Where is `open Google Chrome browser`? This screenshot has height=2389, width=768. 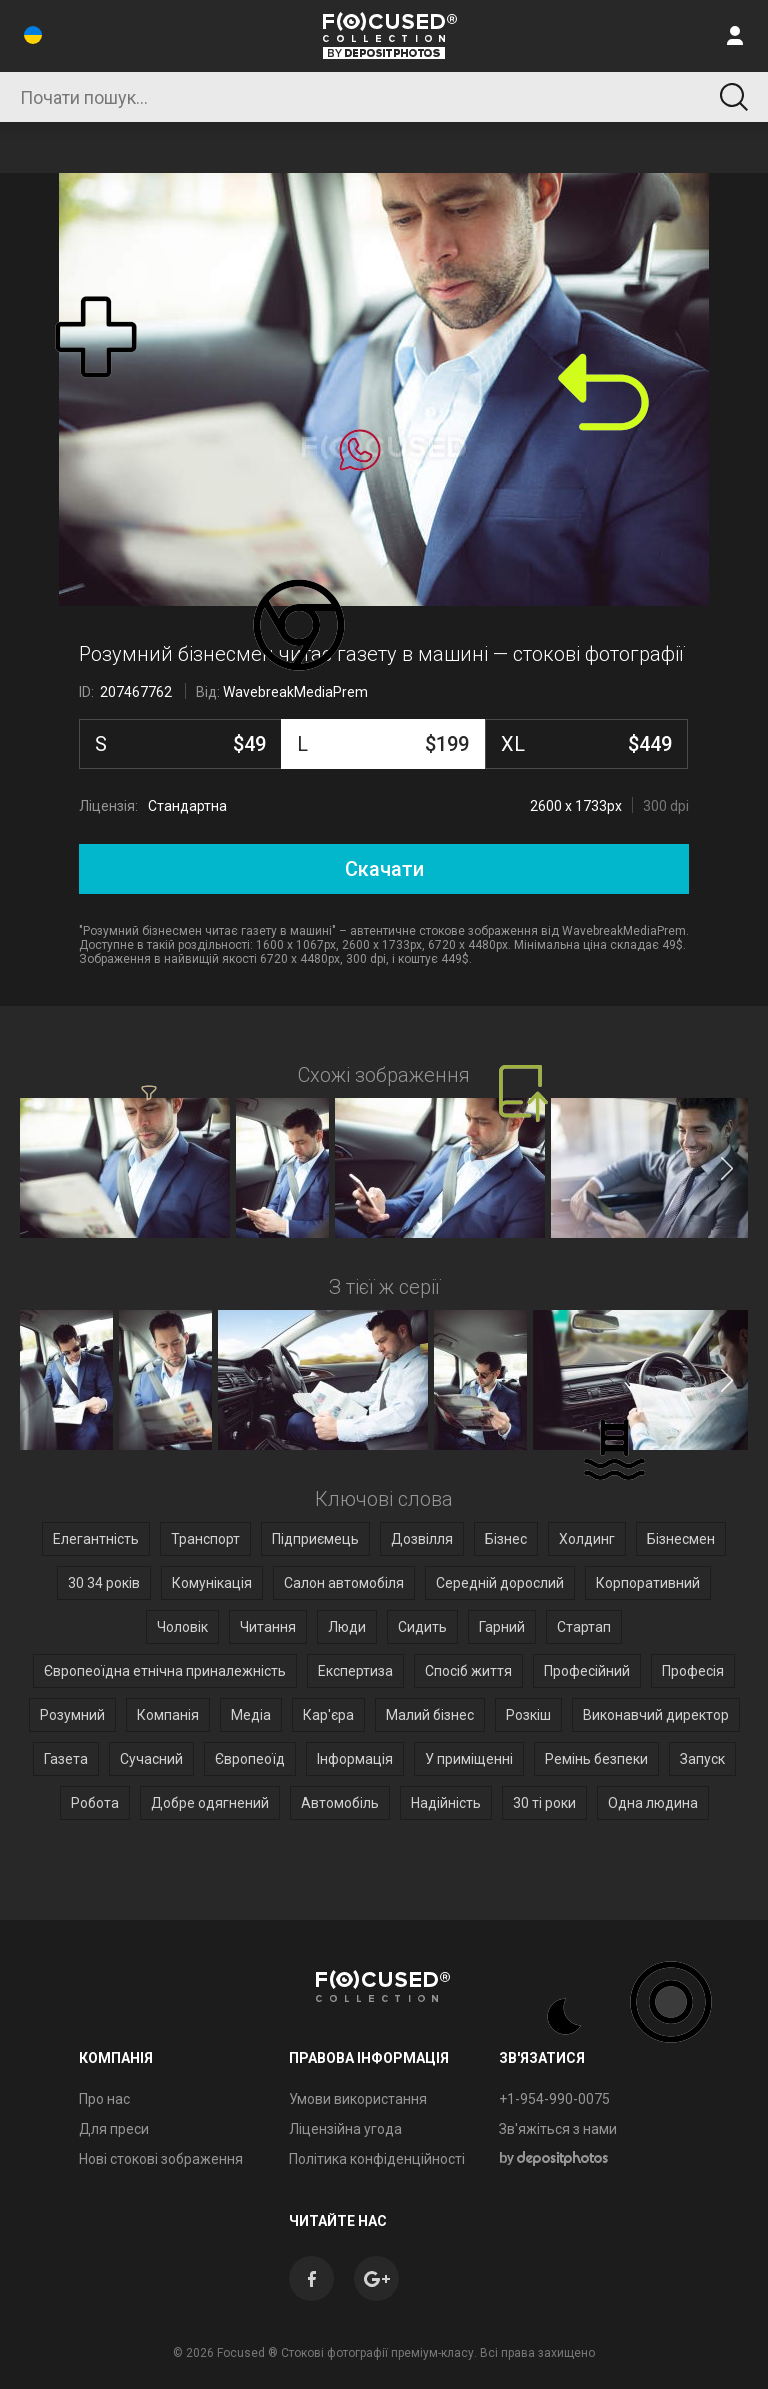
open Google Chrome browser is located at coordinates (299, 625).